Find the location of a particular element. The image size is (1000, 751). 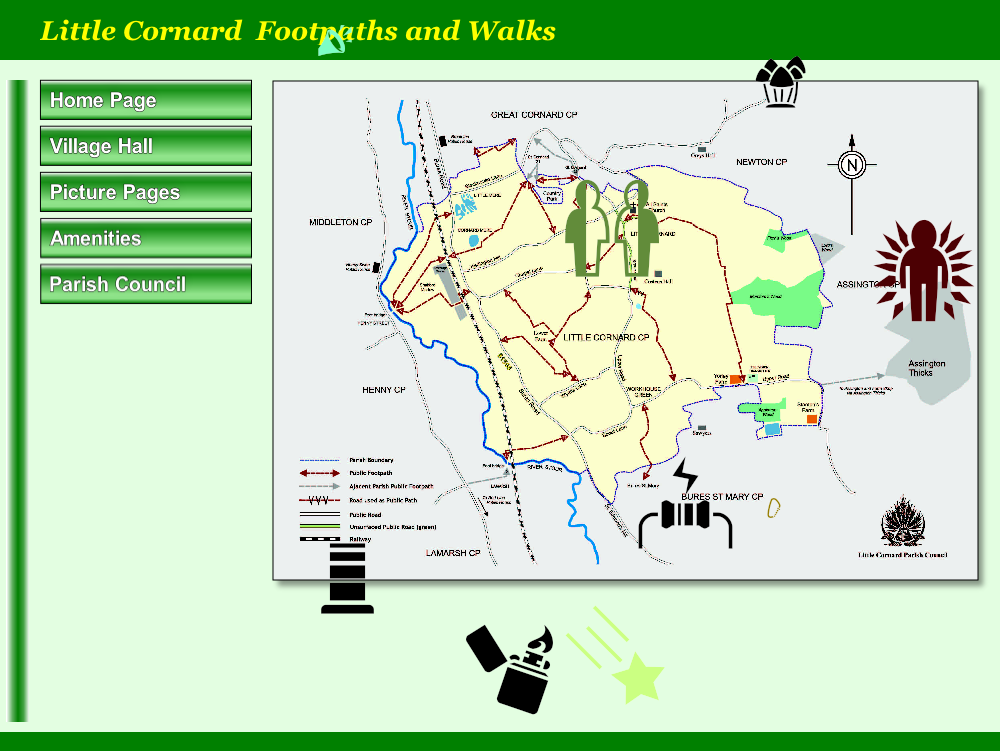

indicates a shooting star event or animation is located at coordinates (614, 654).